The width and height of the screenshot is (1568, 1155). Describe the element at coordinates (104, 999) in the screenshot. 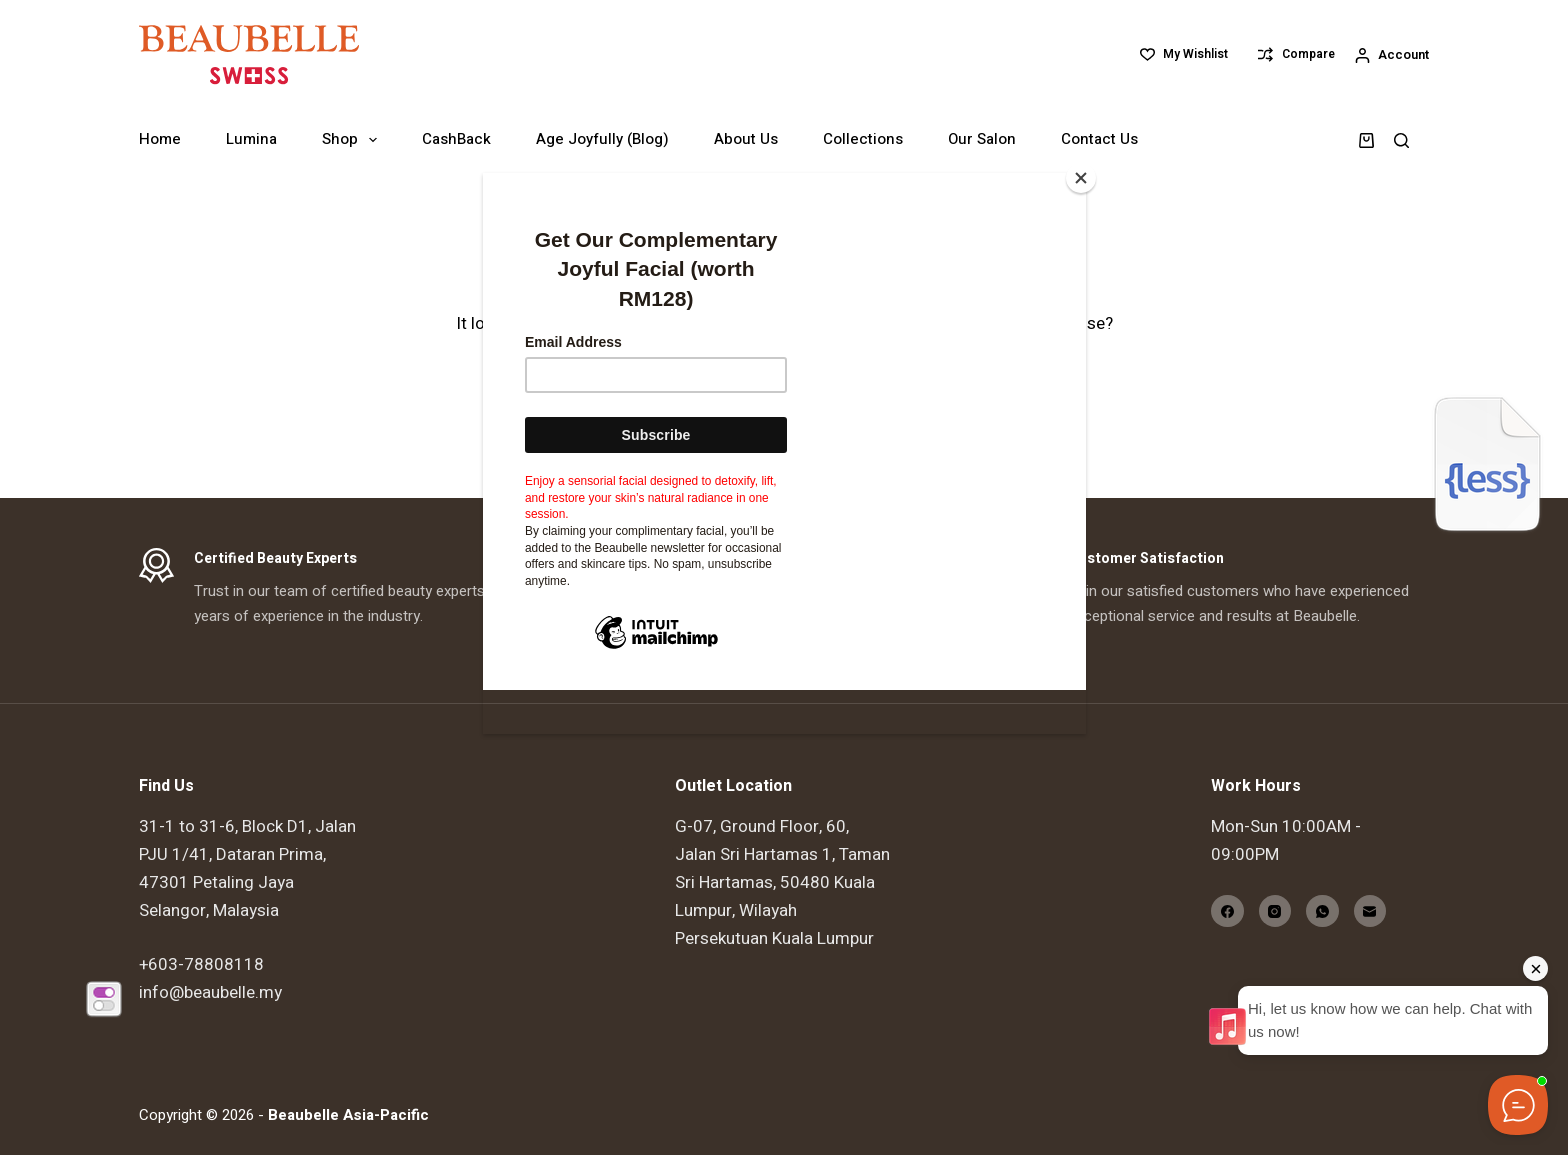

I see `open desktop preferences or settings` at that location.